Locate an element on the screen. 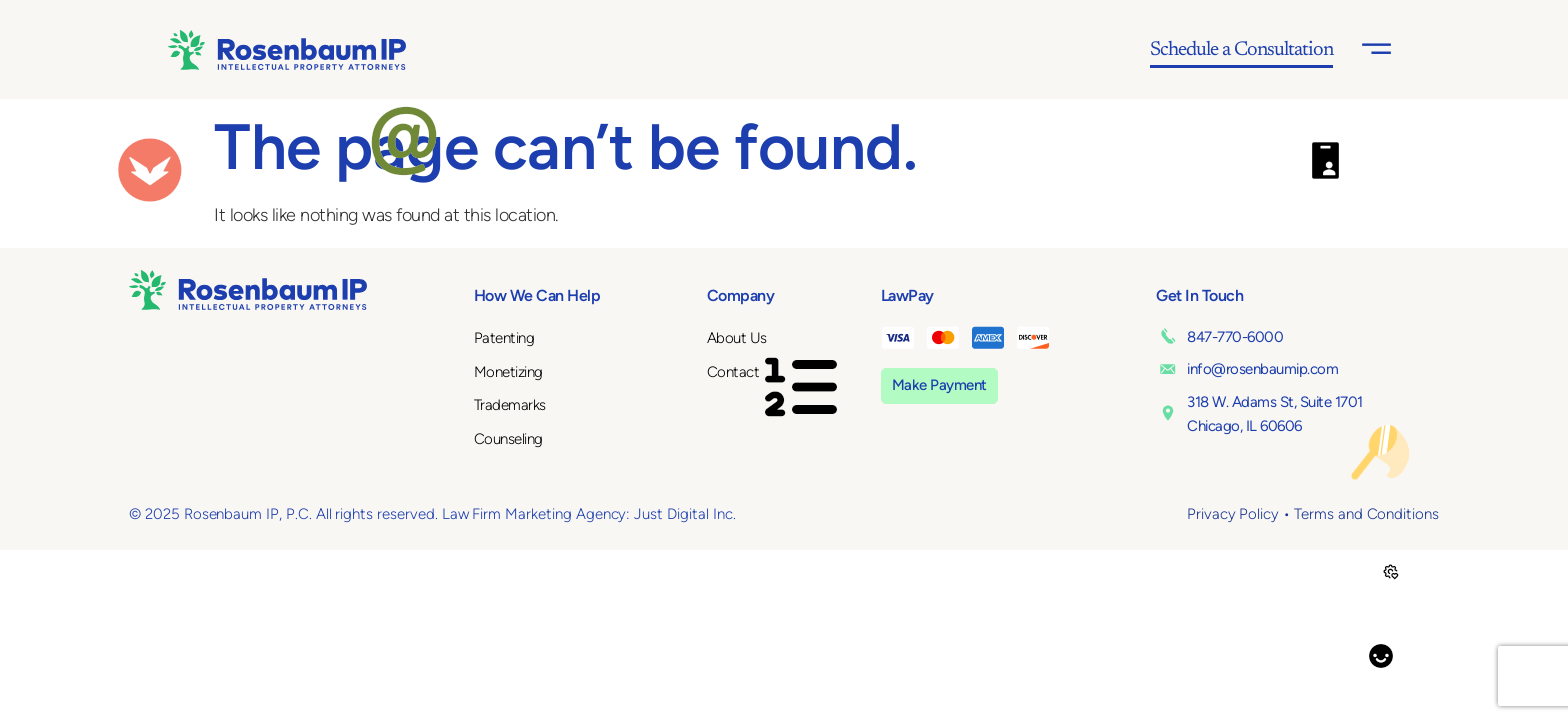  view your profile or identification details is located at coordinates (1325, 160).